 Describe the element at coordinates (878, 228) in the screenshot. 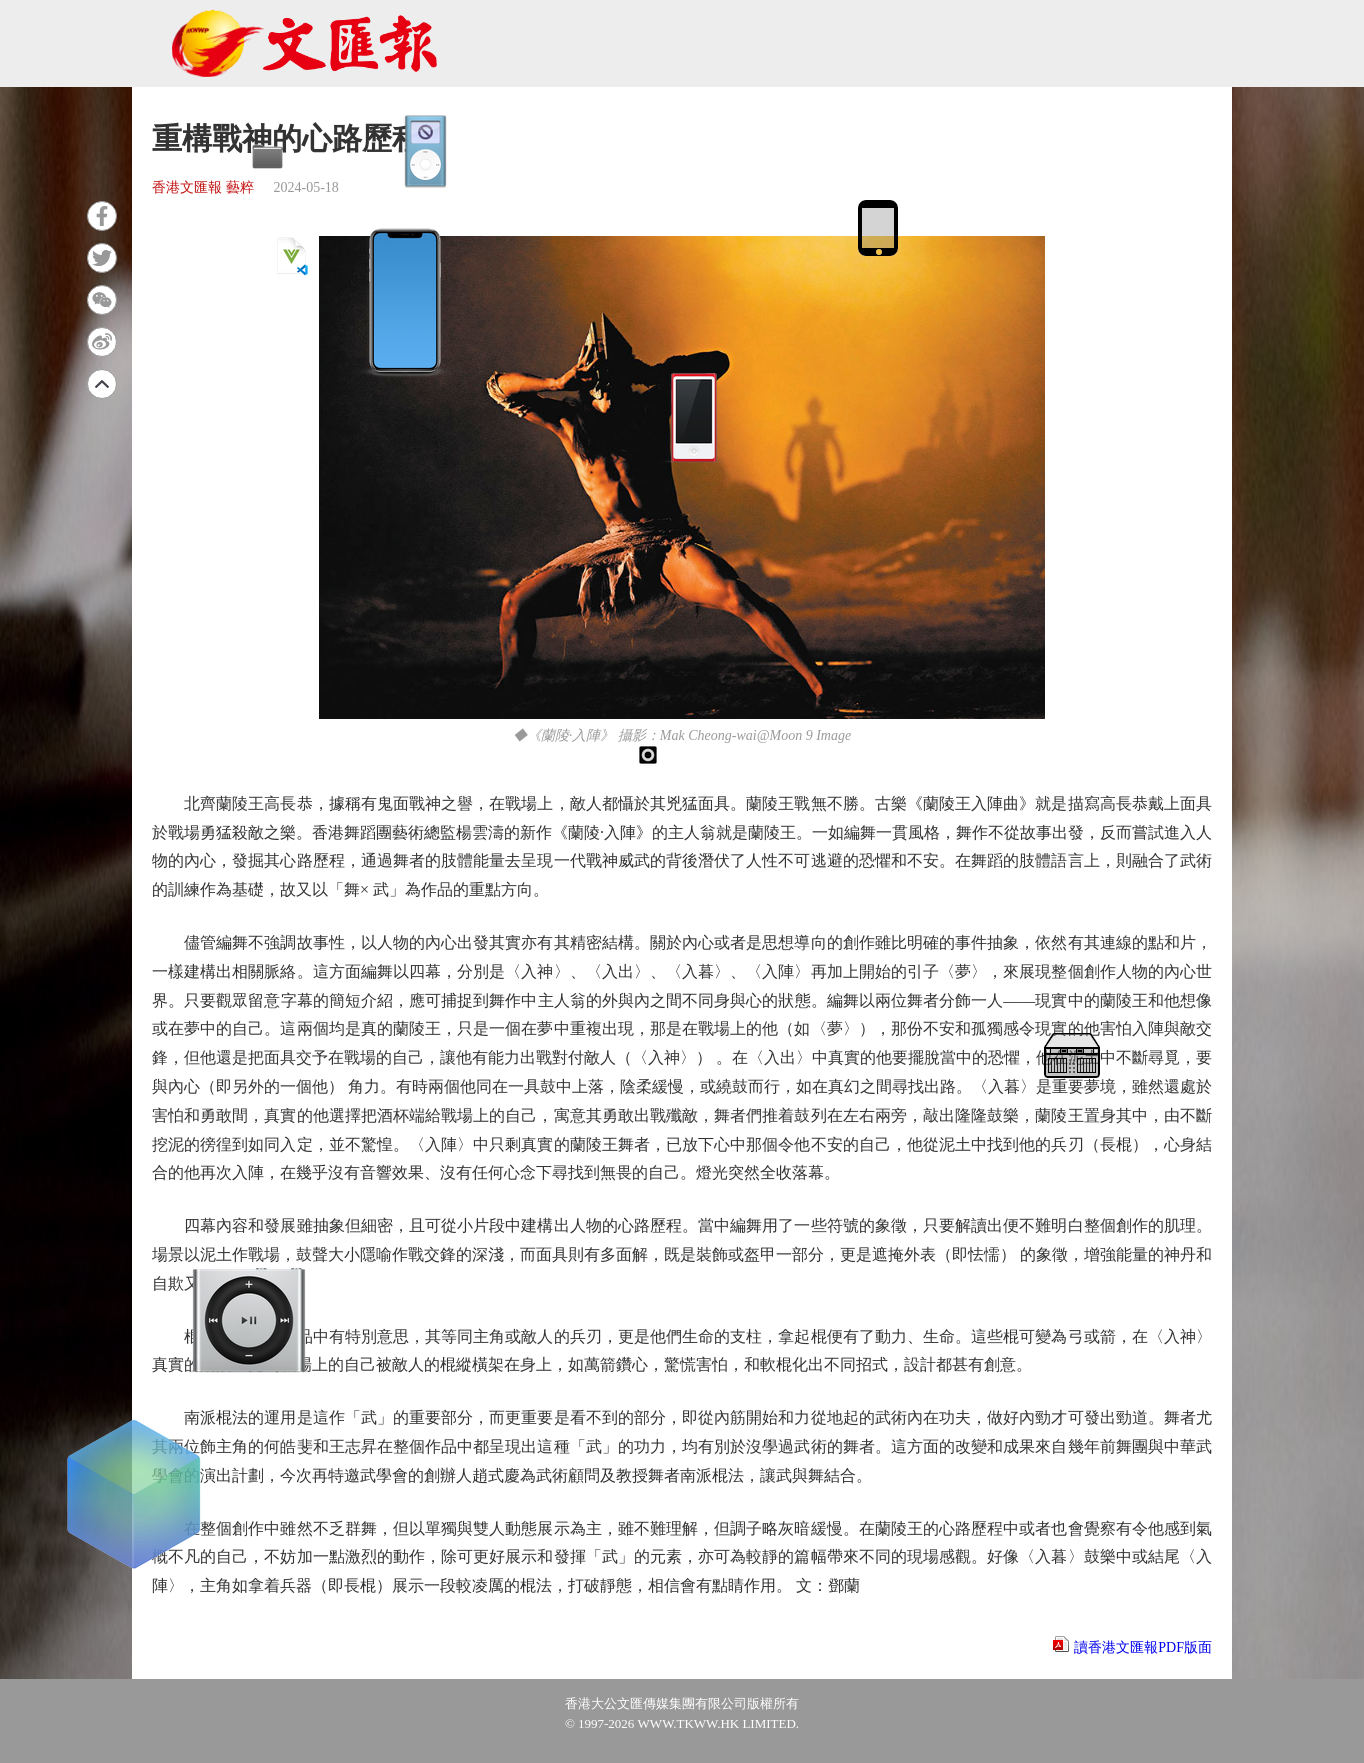

I see `view connected iPad mini device` at that location.